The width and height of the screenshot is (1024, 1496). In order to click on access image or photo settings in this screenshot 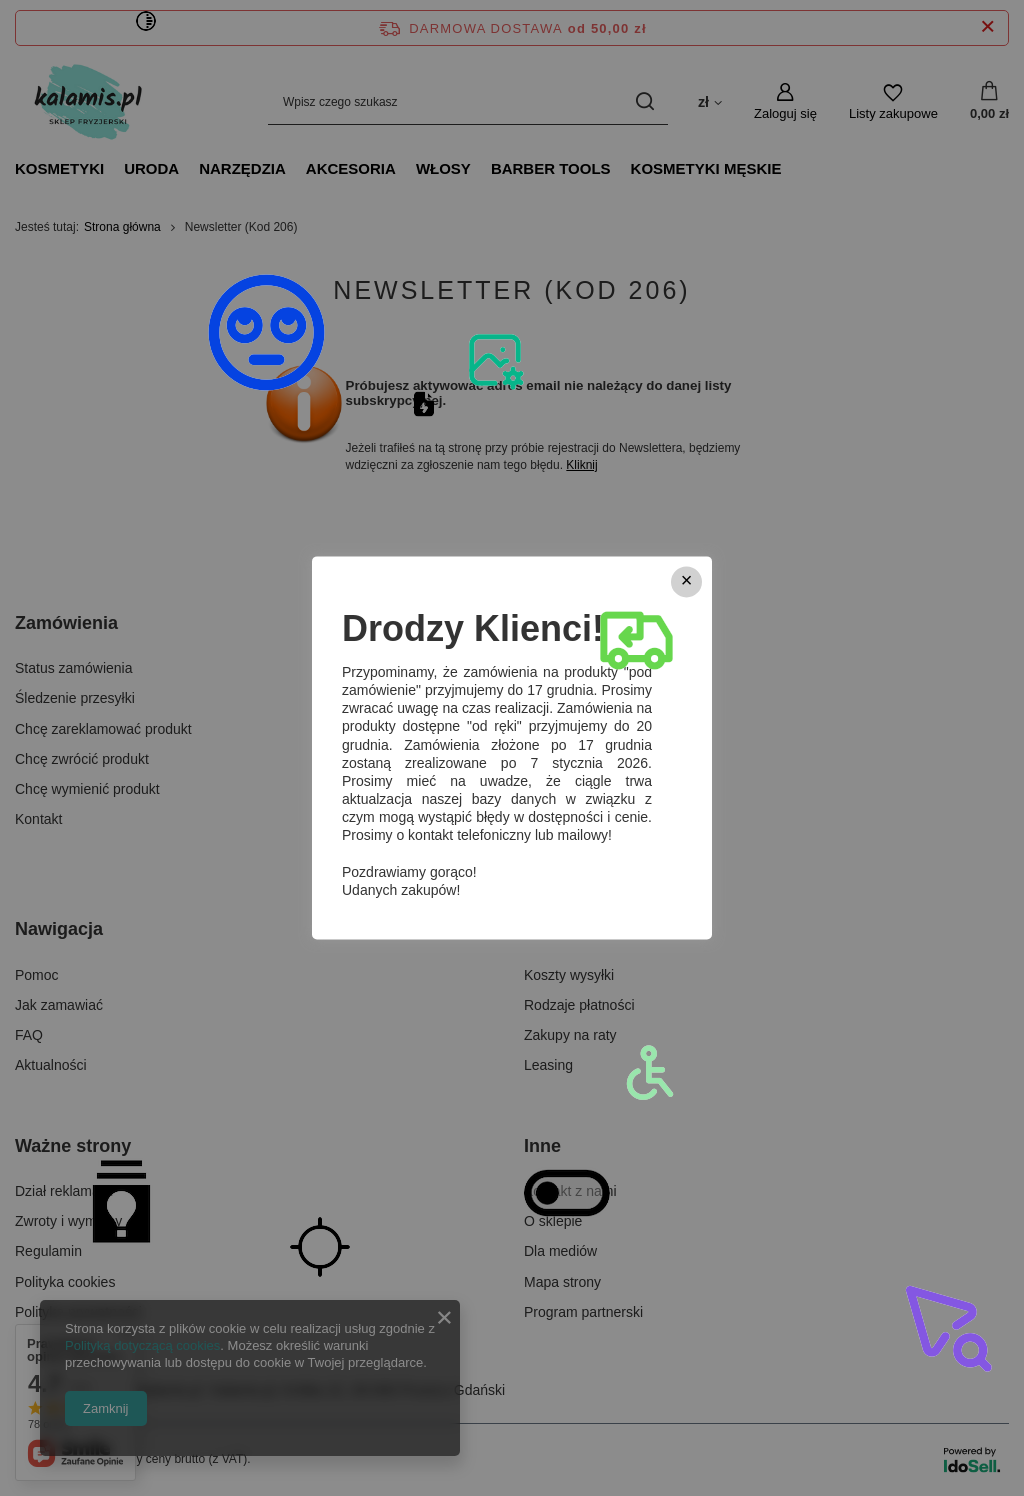, I will do `click(495, 360)`.